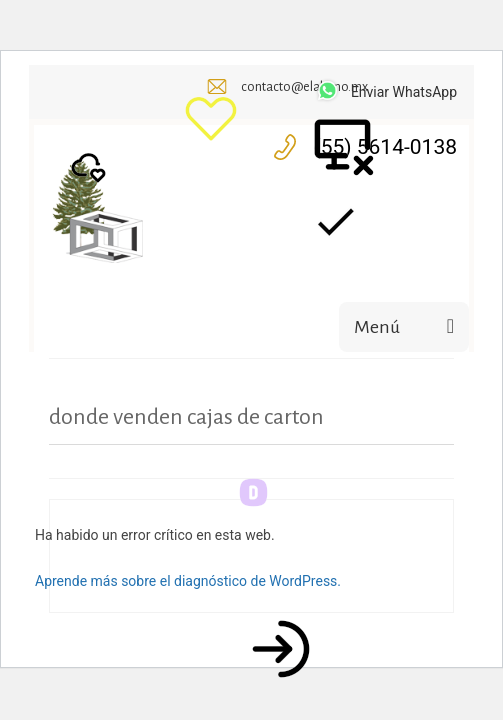 The width and height of the screenshot is (503, 720). What do you see at coordinates (342, 144) in the screenshot?
I see `disconnect or remove desktop device` at bounding box center [342, 144].